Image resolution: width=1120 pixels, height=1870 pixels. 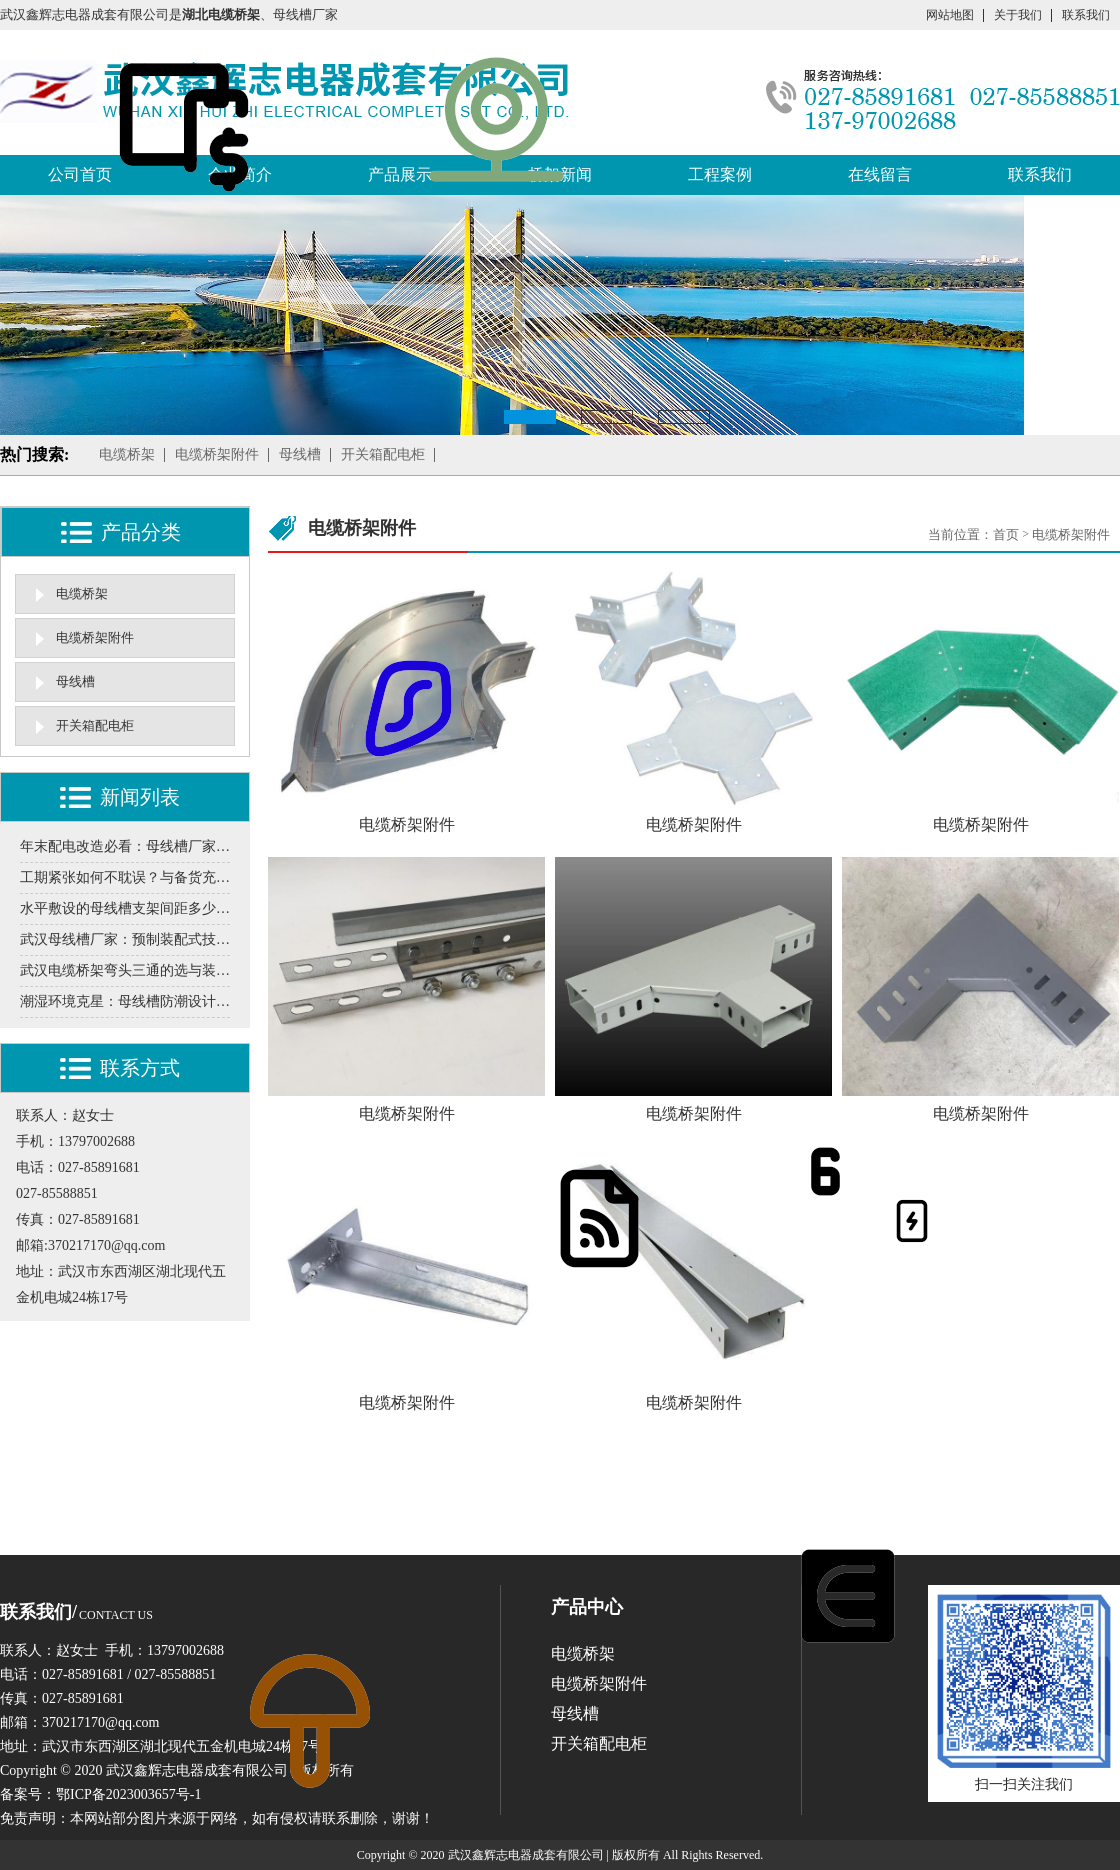 What do you see at coordinates (184, 121) in the screenshot?
I see `manage device payment or subscription` at bounding box center [184, 121].